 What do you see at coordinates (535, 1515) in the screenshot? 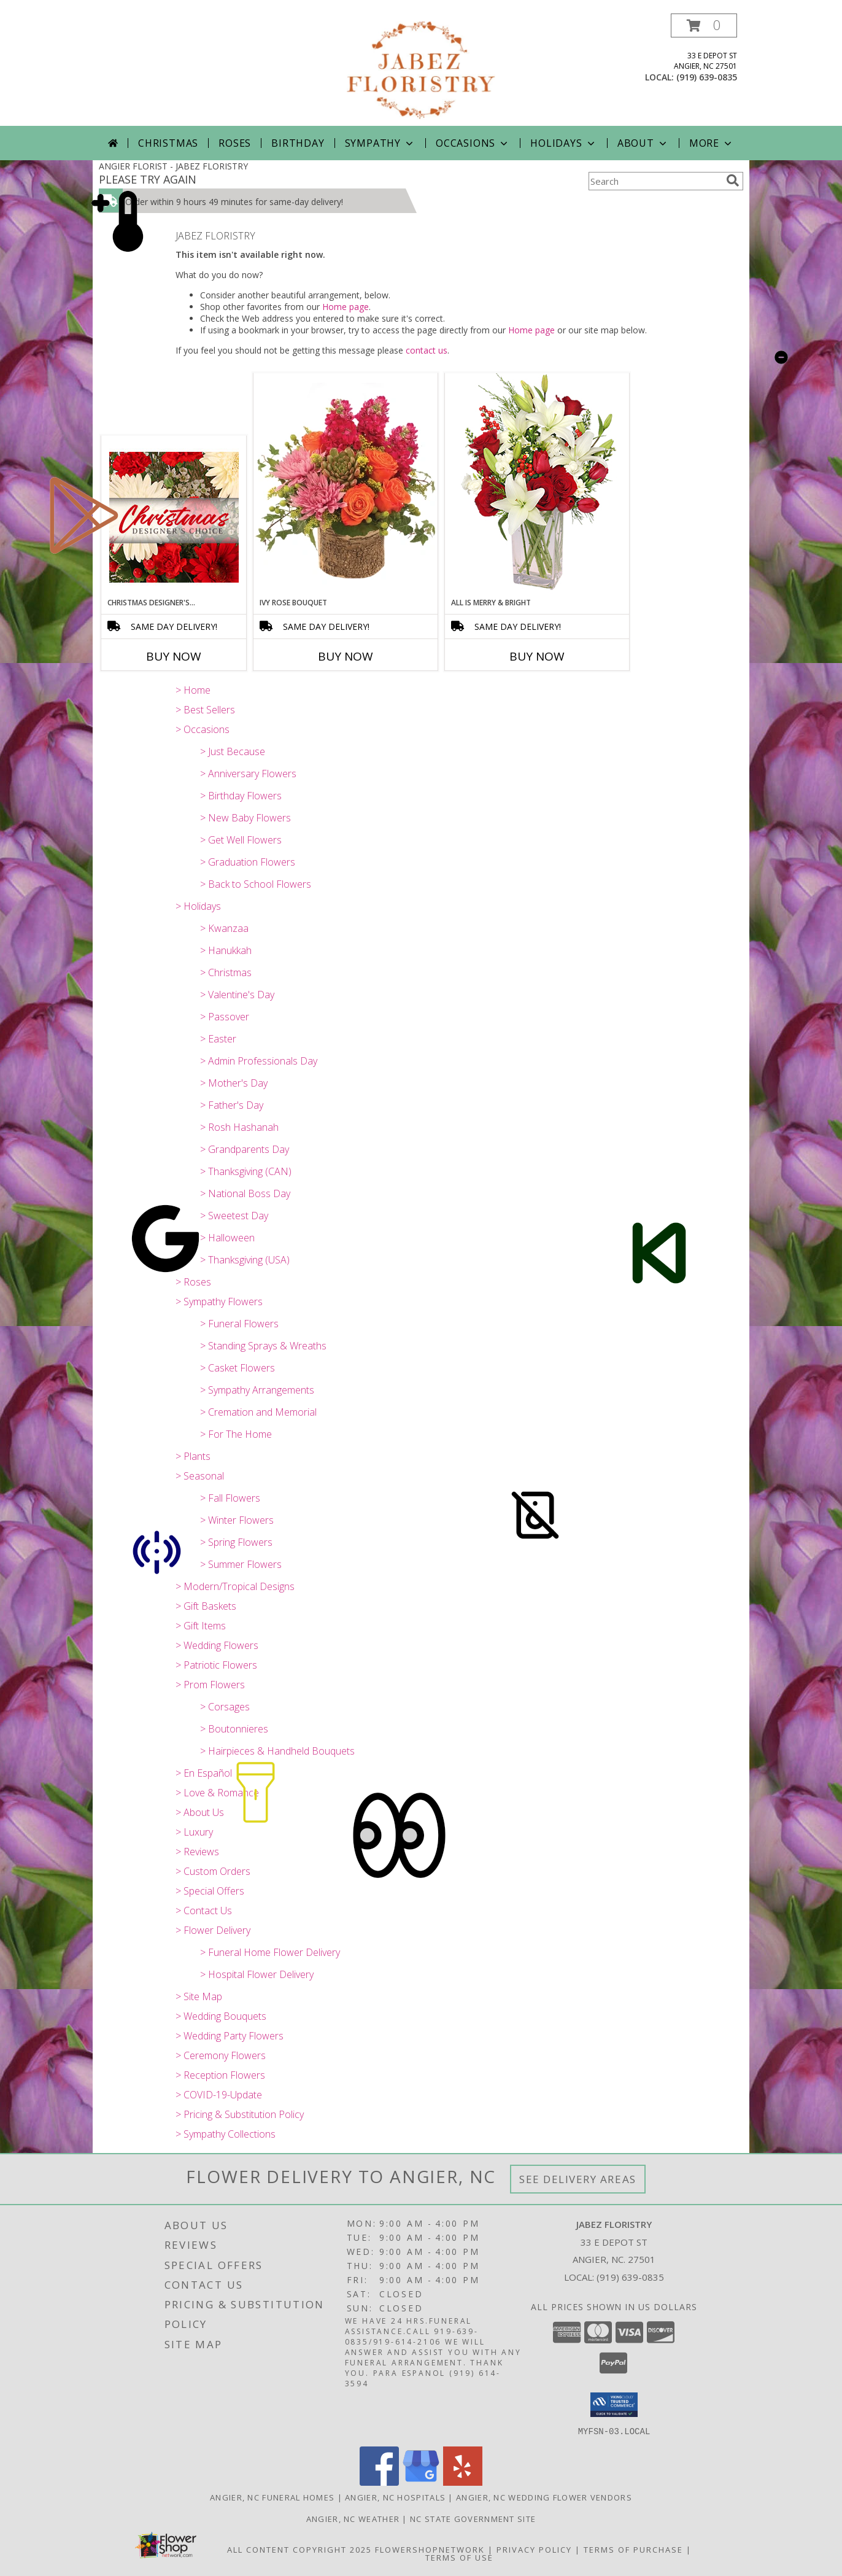
I see `mute external speaker` at bounding box center [535, 1515].